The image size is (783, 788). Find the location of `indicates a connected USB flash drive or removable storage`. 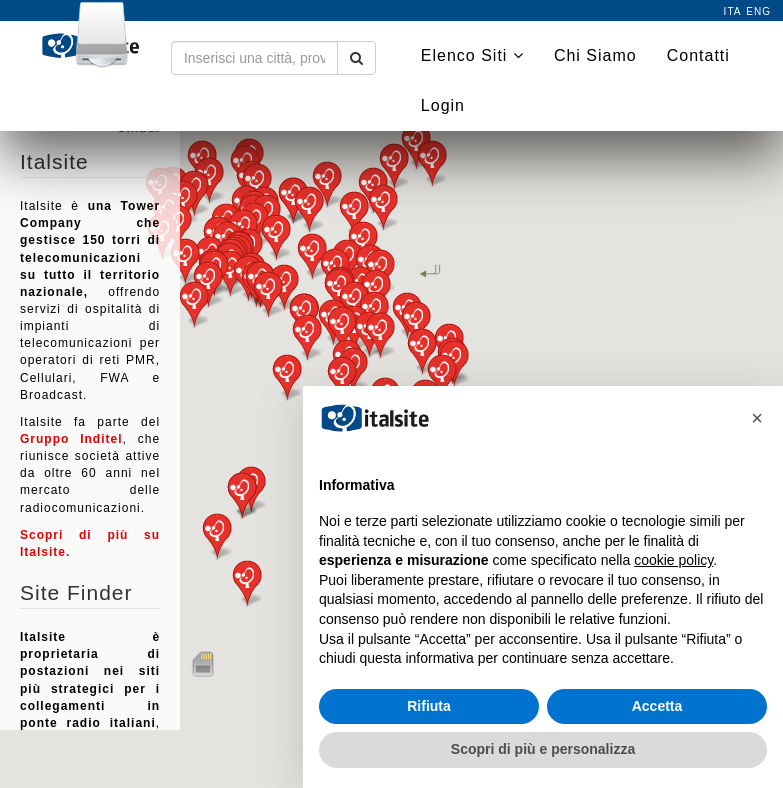

indicates a connected USB flash drive or removable storage is located at coordinates (203, 664).